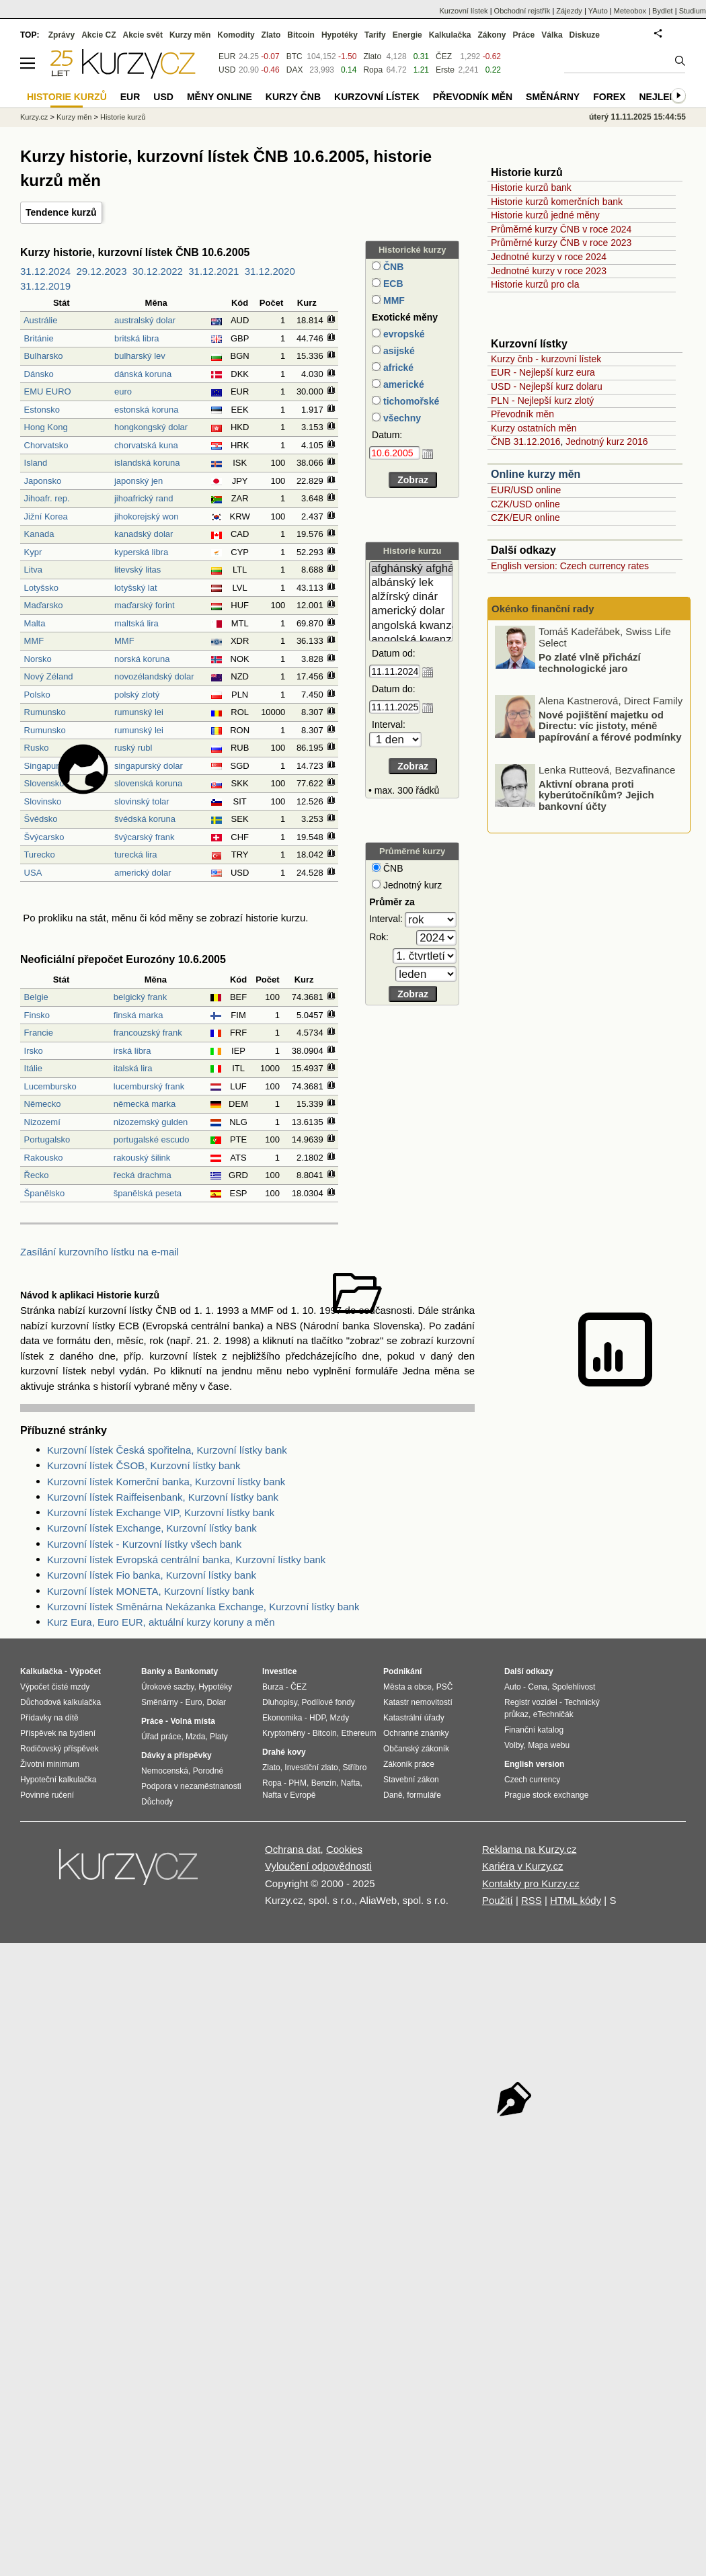 The width and height of the screenshot is (706, 2576). I want to click on align content to bottom-left of container, so click(615, 1349).